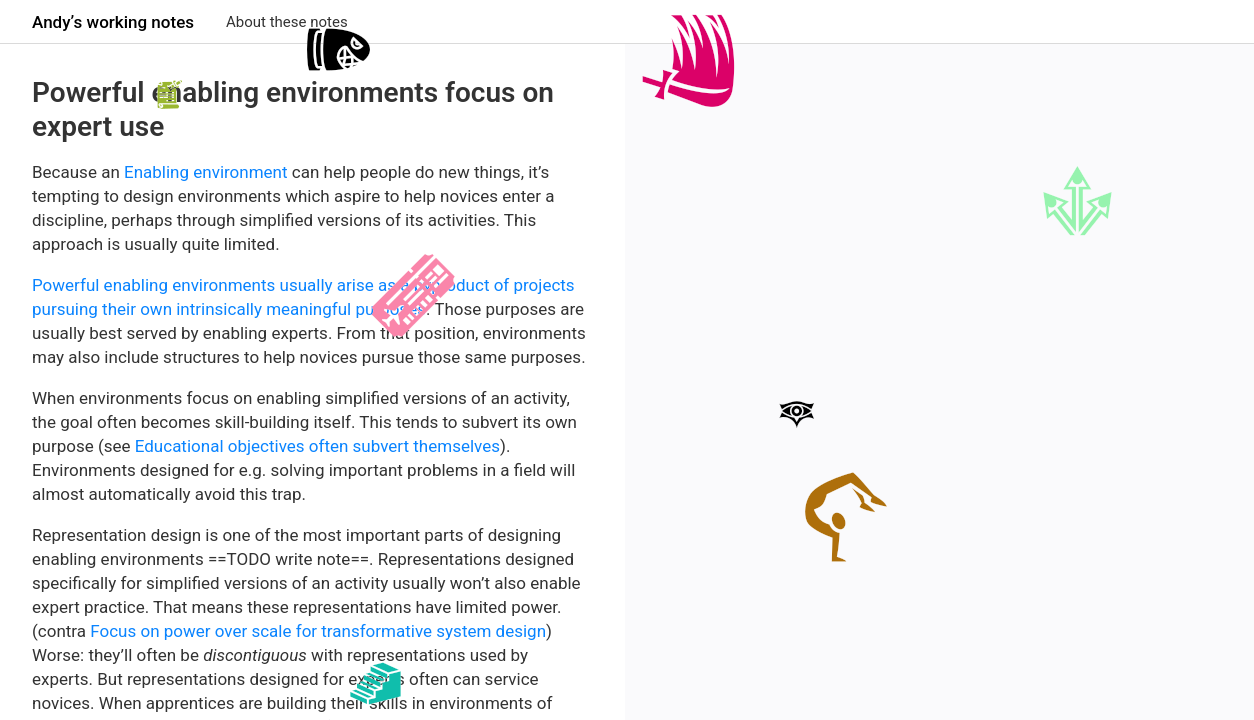 This screenshot has width=1254, height=720. What do you see at coordinates (846, 517) in the screenshot?
I see `indicates flexibility or acrobatics skill` at bounding box center [846, 517].